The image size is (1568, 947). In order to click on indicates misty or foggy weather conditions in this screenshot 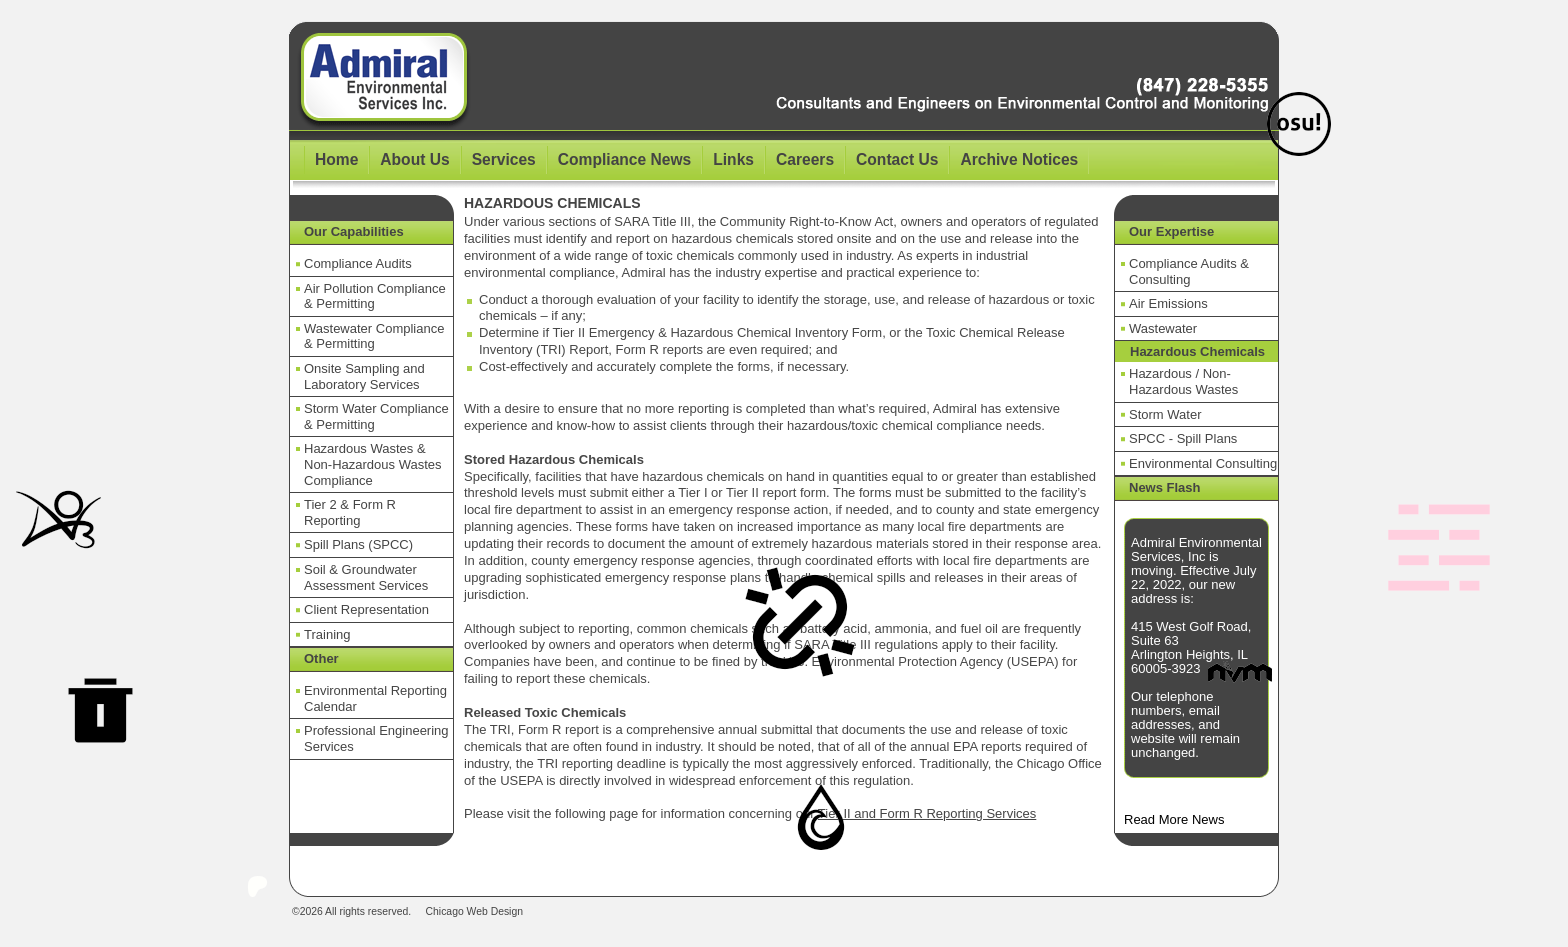, I will do `click(1439, 545)`.